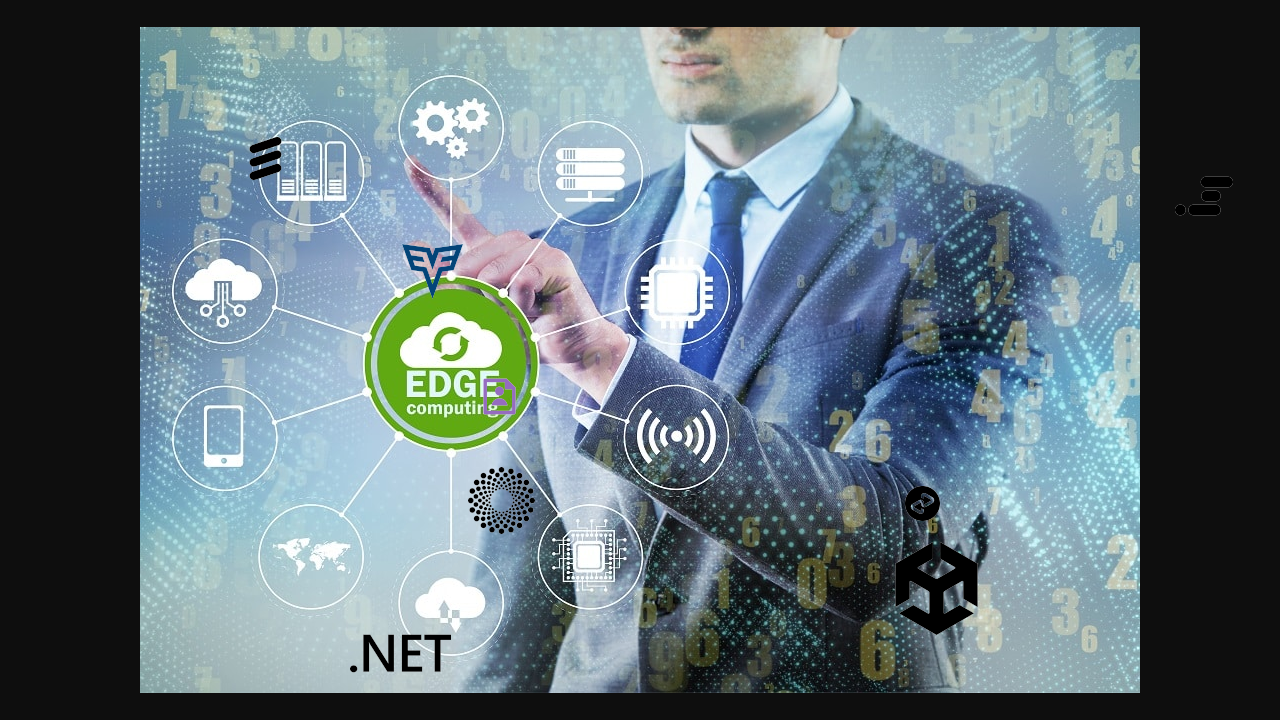 The image size is (1280, 720). I want to click on link to figshare research repository, so click(501, 500).